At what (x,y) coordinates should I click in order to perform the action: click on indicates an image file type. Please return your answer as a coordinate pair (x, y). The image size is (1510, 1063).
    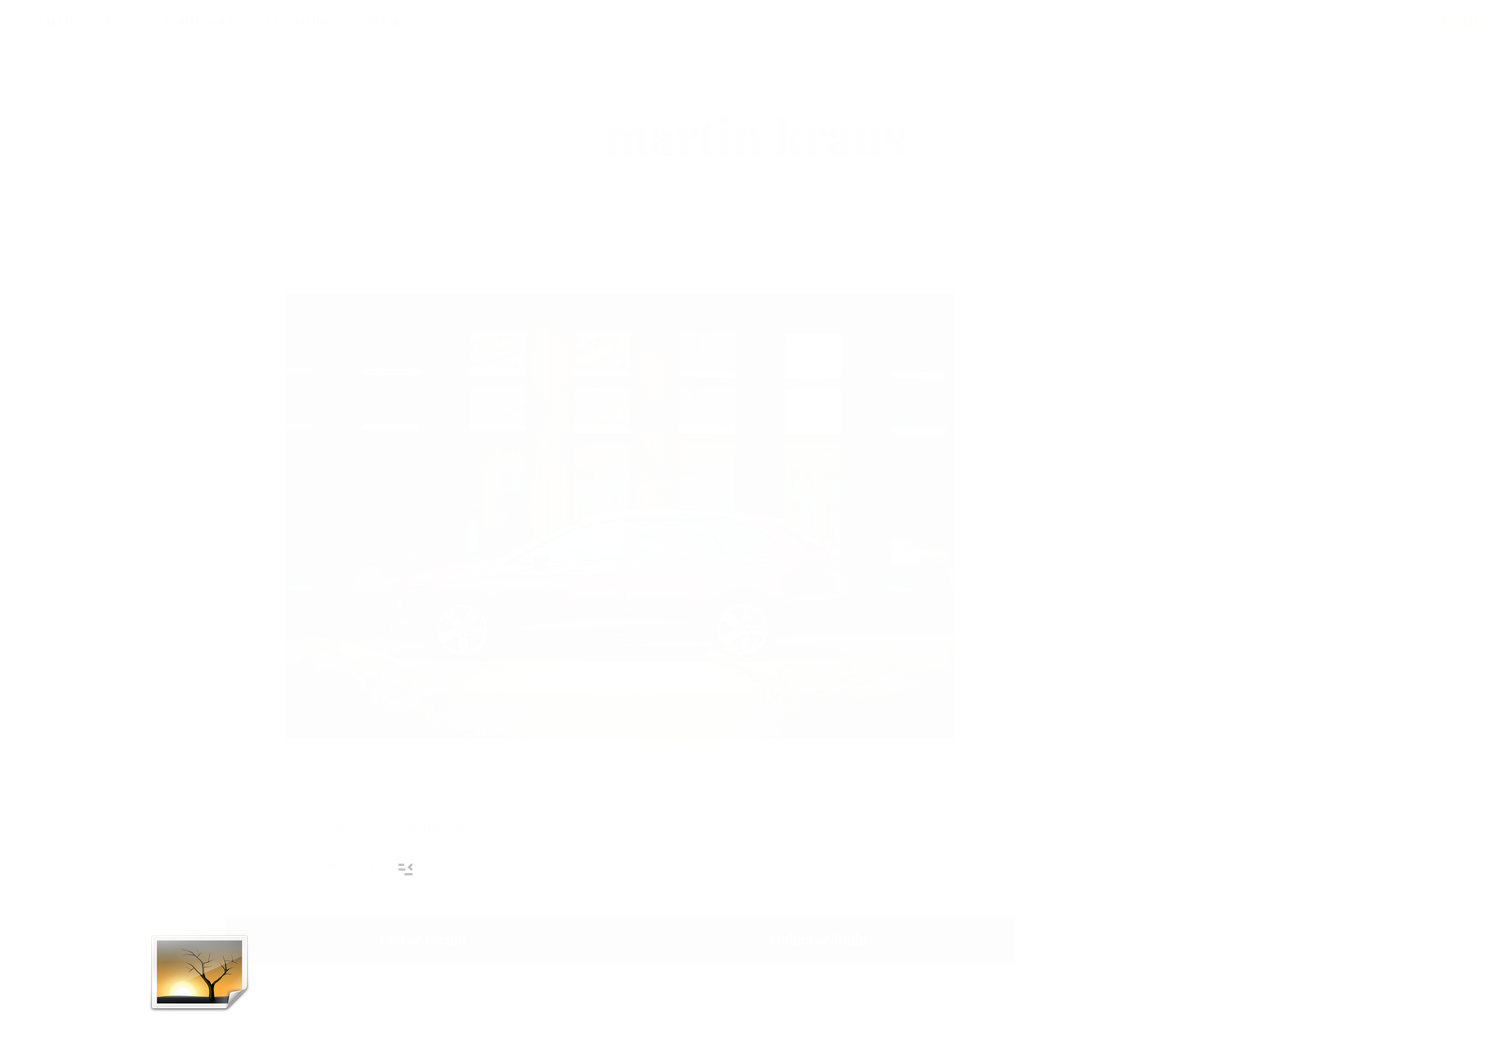
    Looking at the image, I should click on (199, 974).